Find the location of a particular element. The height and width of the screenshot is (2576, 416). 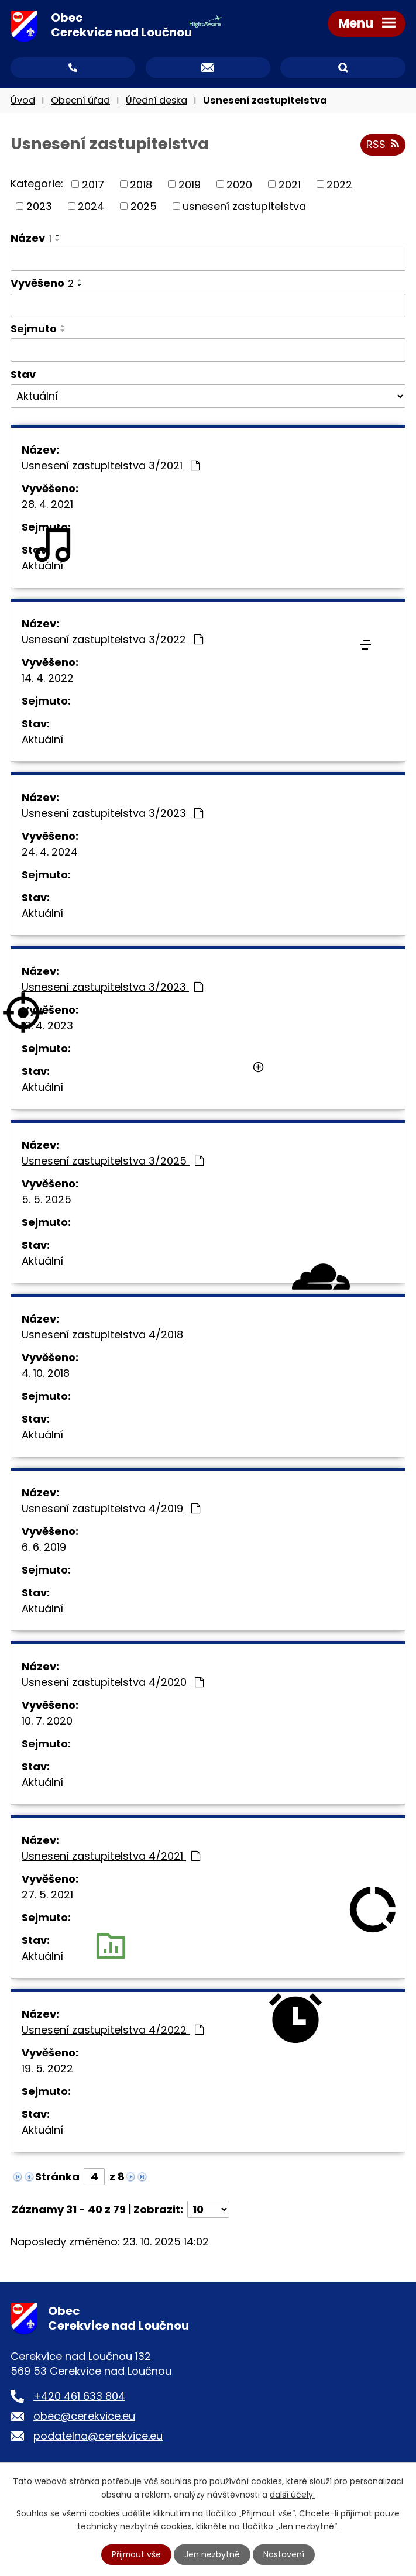

open FlightAware flight tracking app is located at coordinates (205, 21).